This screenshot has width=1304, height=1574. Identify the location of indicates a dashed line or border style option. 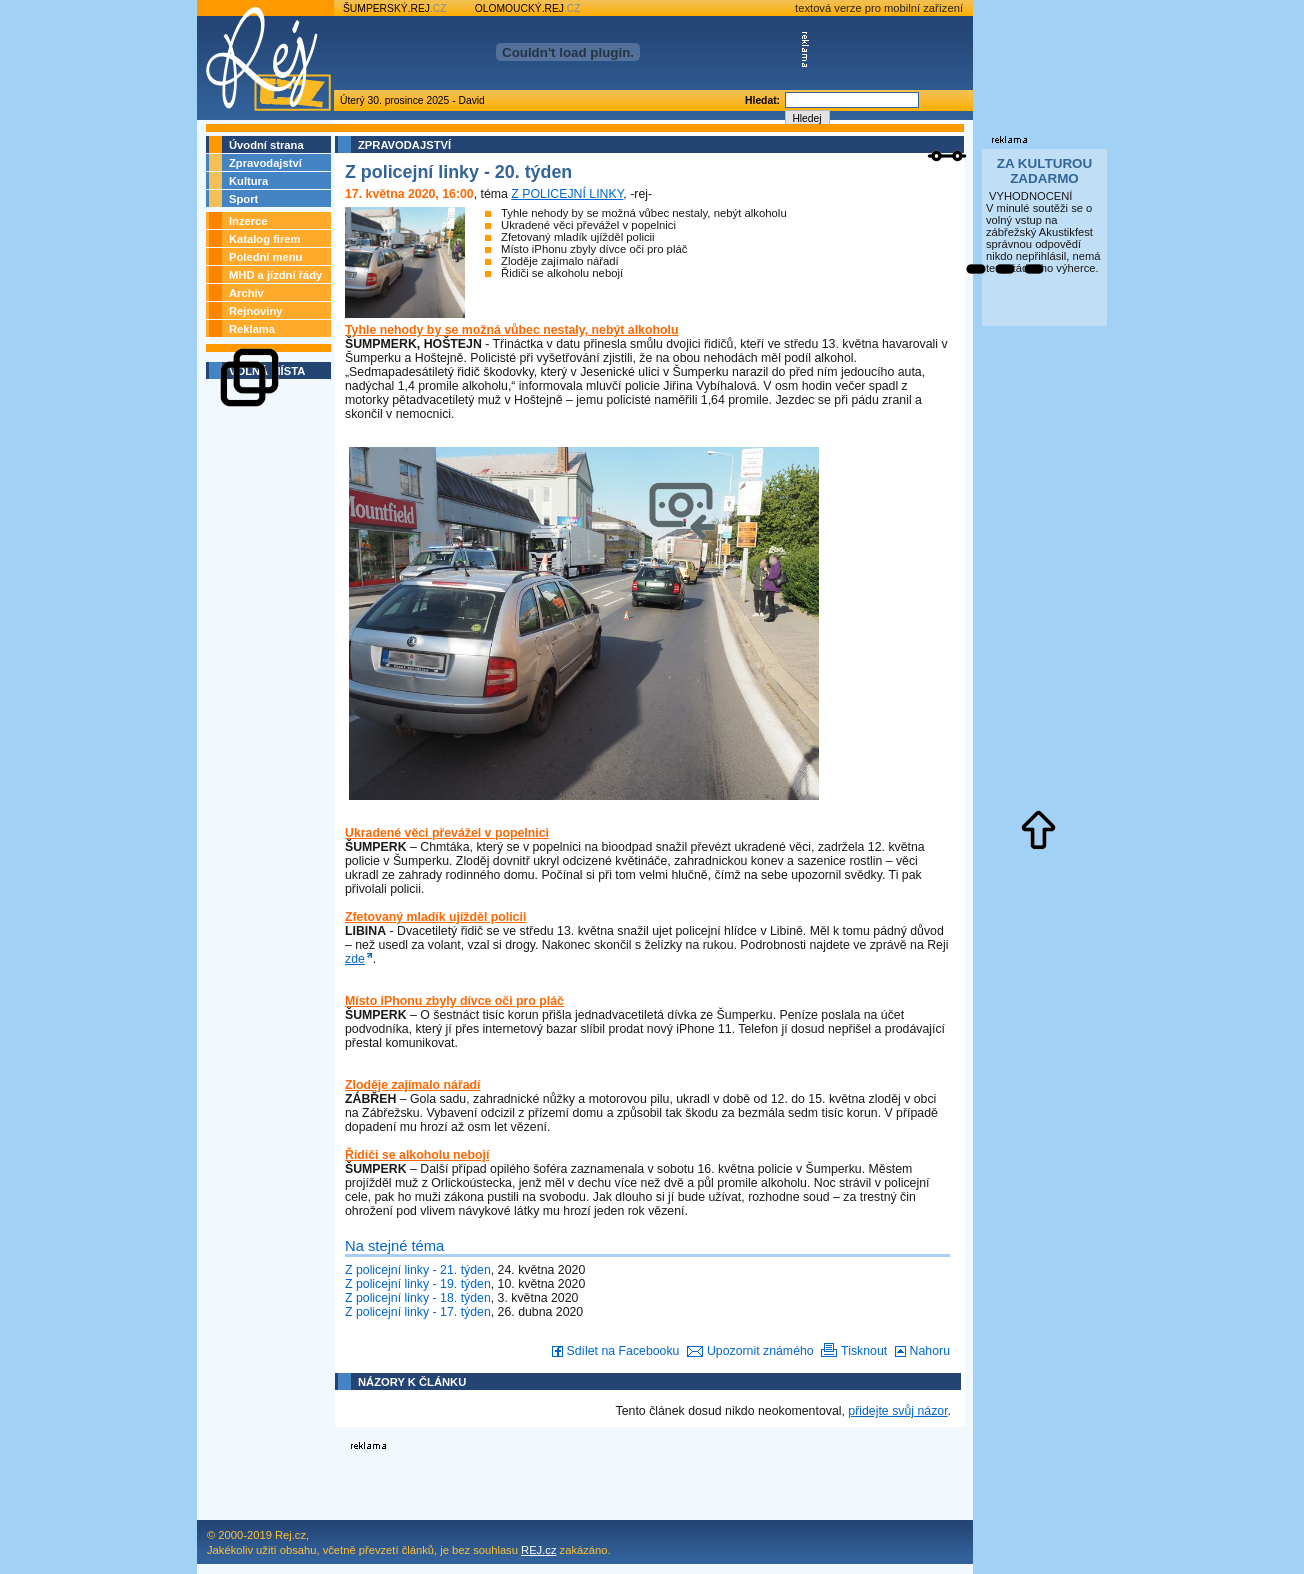
(1005, 269).